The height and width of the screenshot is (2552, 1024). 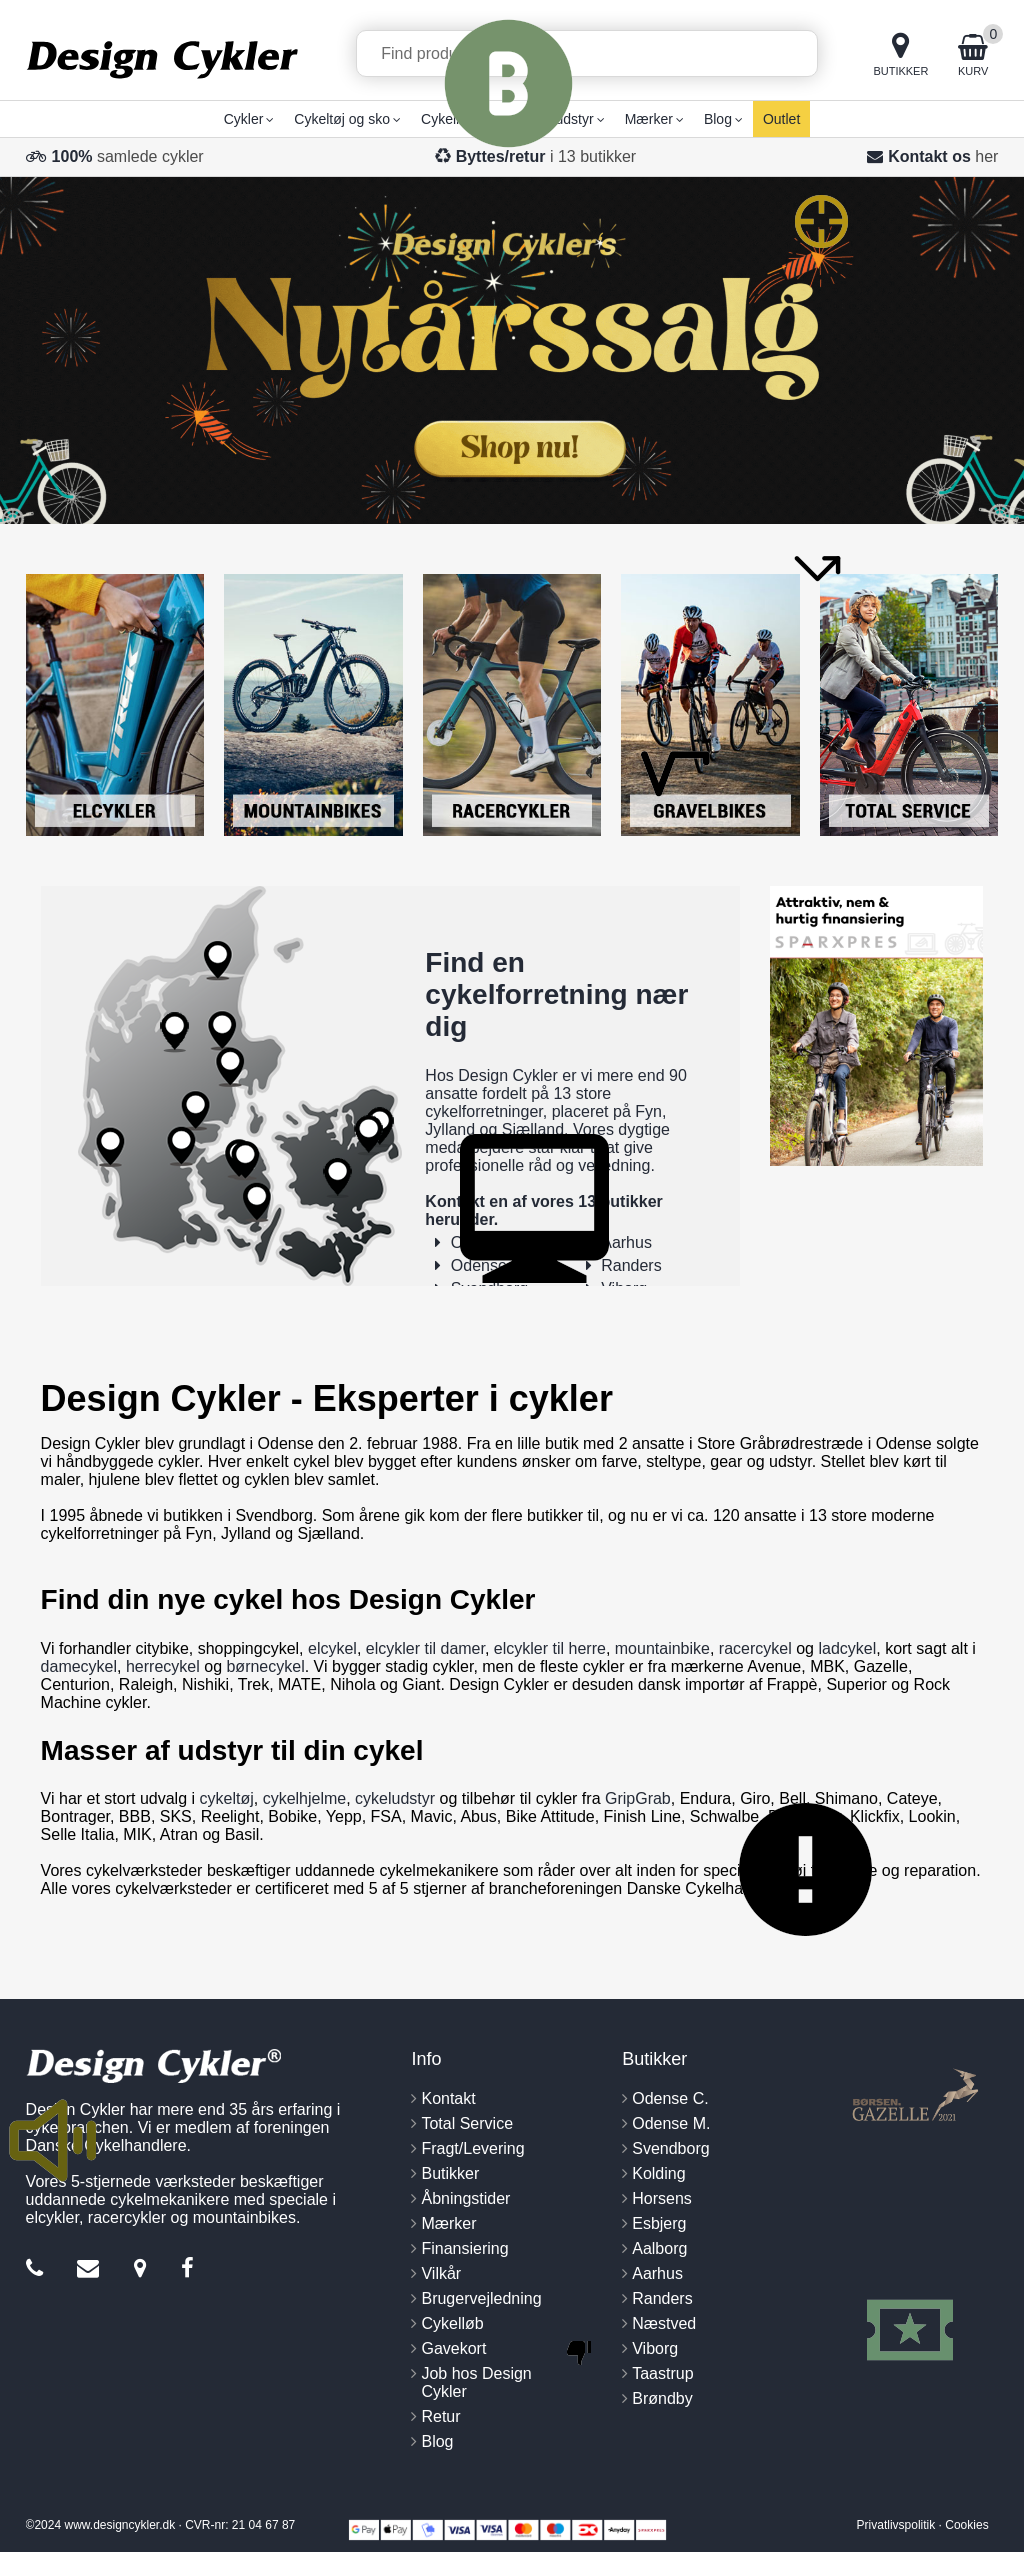 I want to click on set or view target goals, so click(x=821, y=221).